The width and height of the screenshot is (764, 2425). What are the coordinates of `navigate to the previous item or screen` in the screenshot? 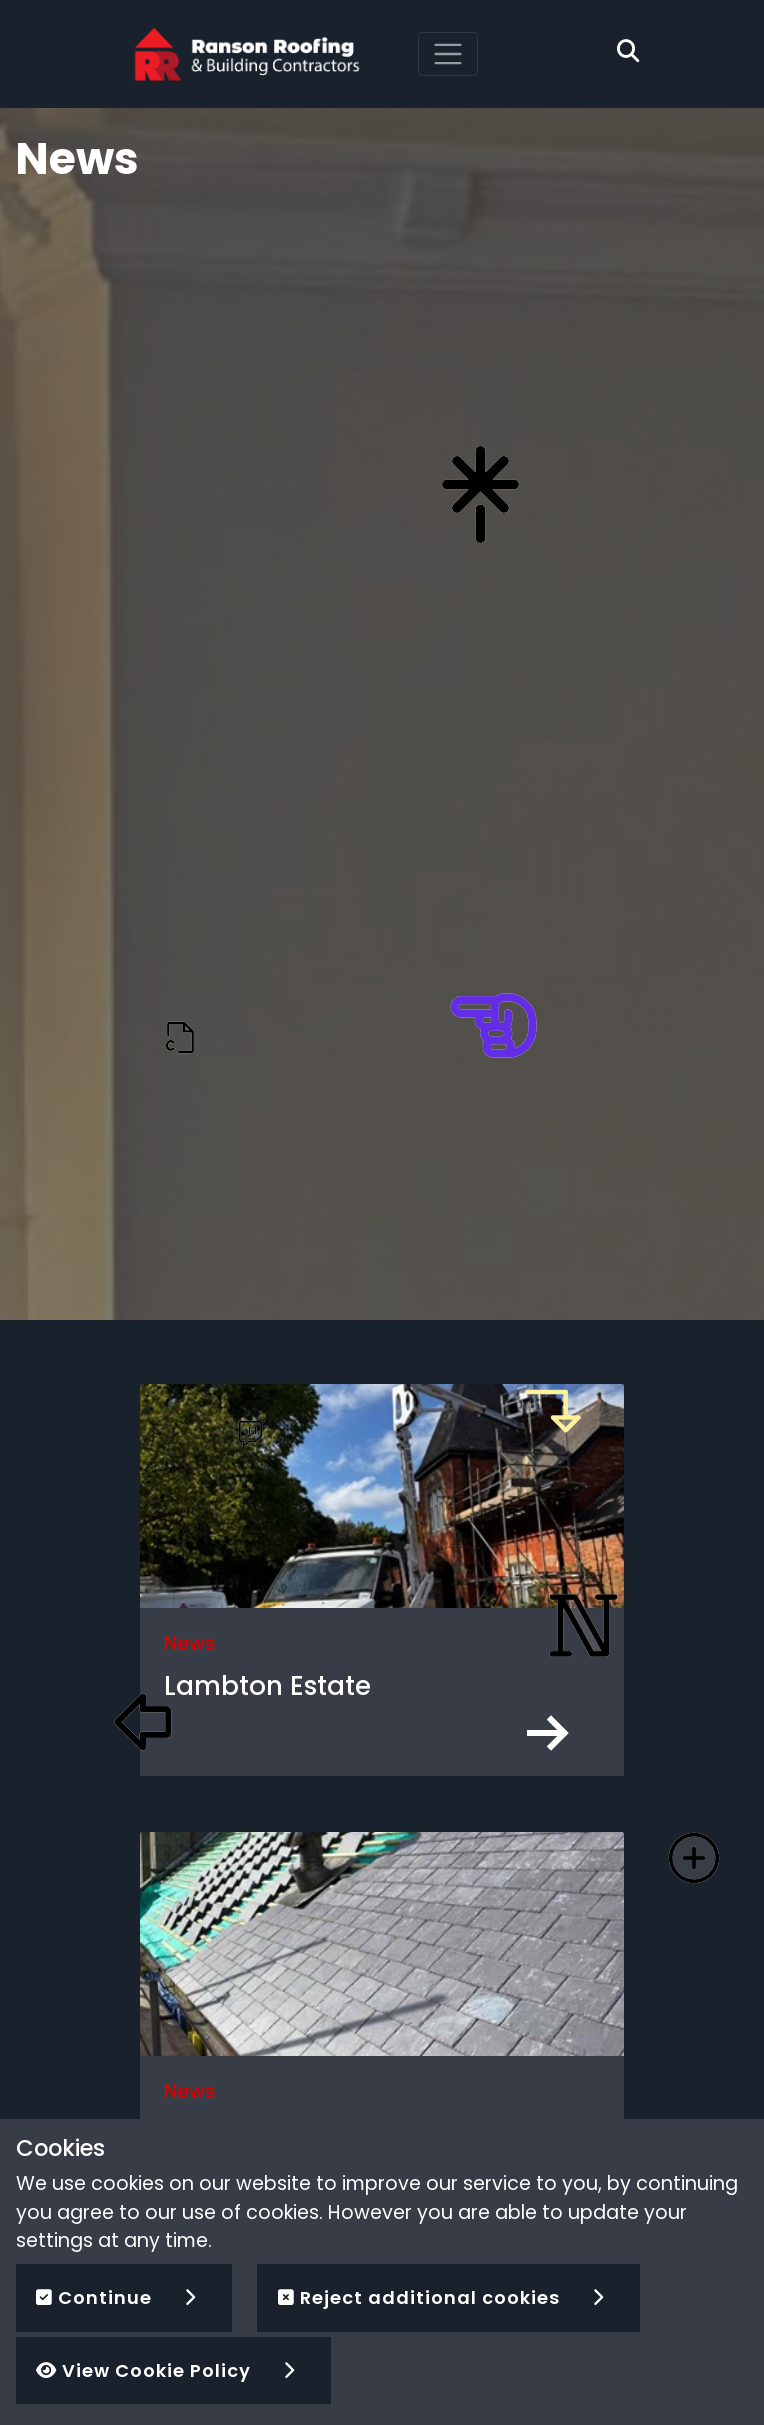 It's located at (493, 1025).